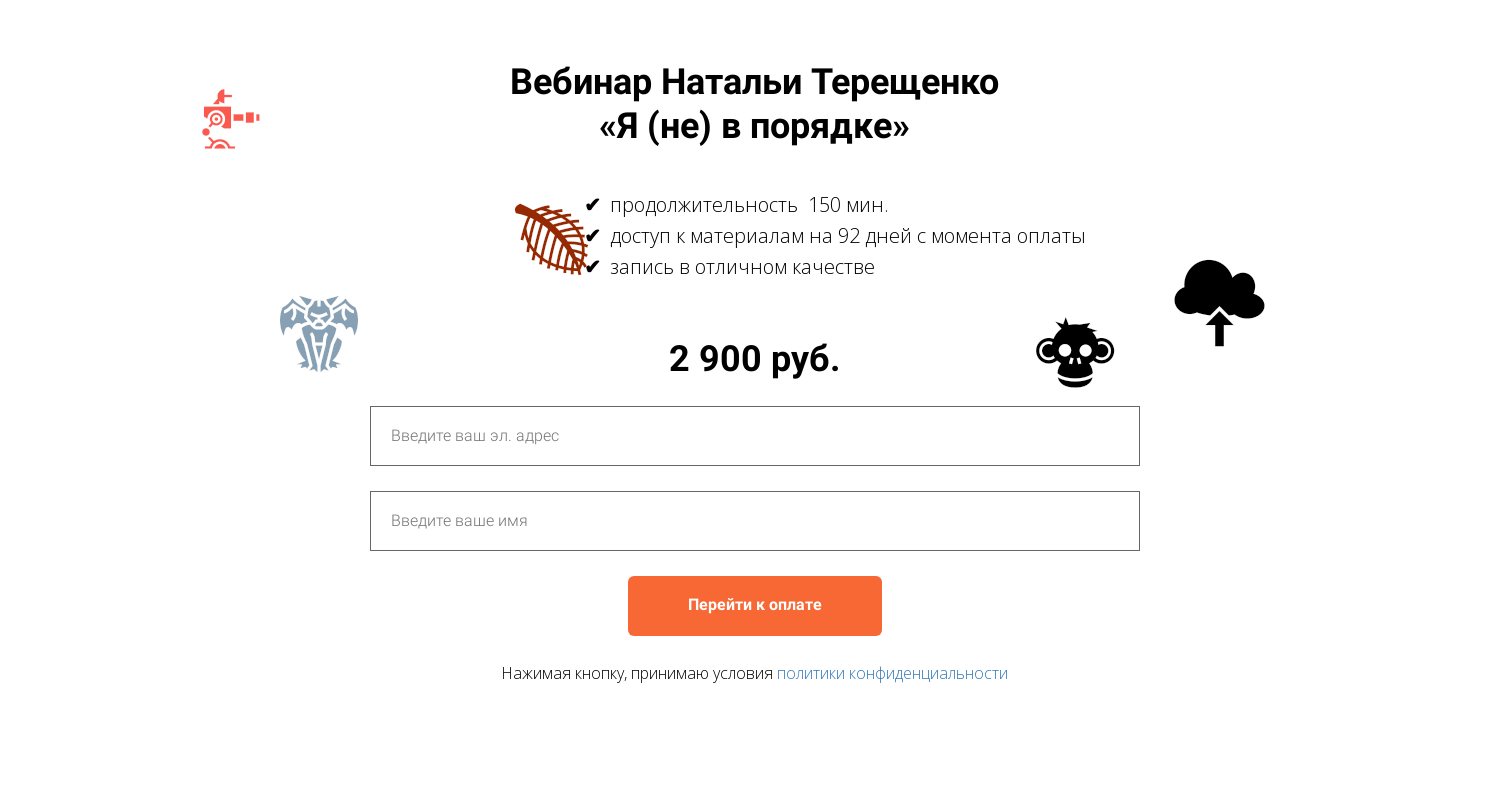 The height and width of the screenshot is (786, 1509). Describe the element at coordinates (551, 239) in the screenshot. I see `indicates autumn or seasonal theme` at that location.